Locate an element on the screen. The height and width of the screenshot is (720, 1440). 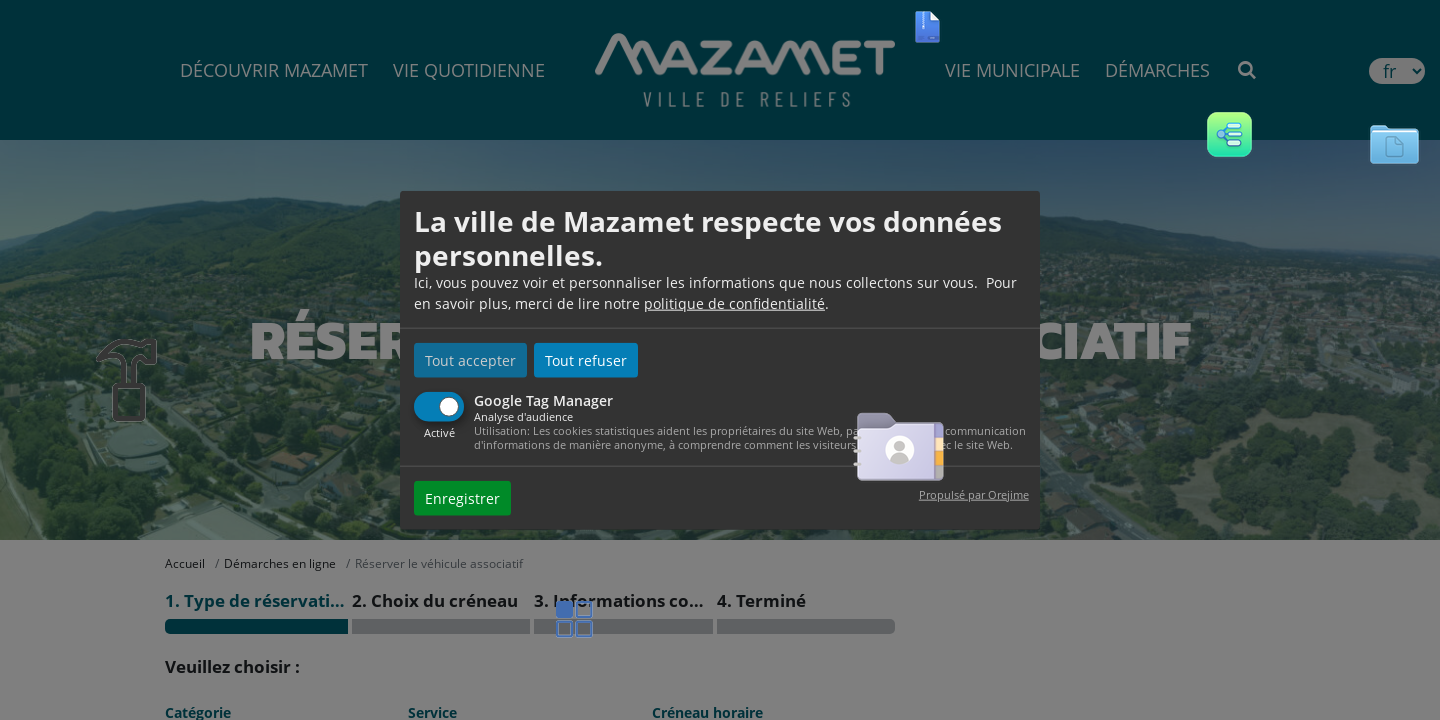
access application preferences or settings is located at coordinates (575, 620).